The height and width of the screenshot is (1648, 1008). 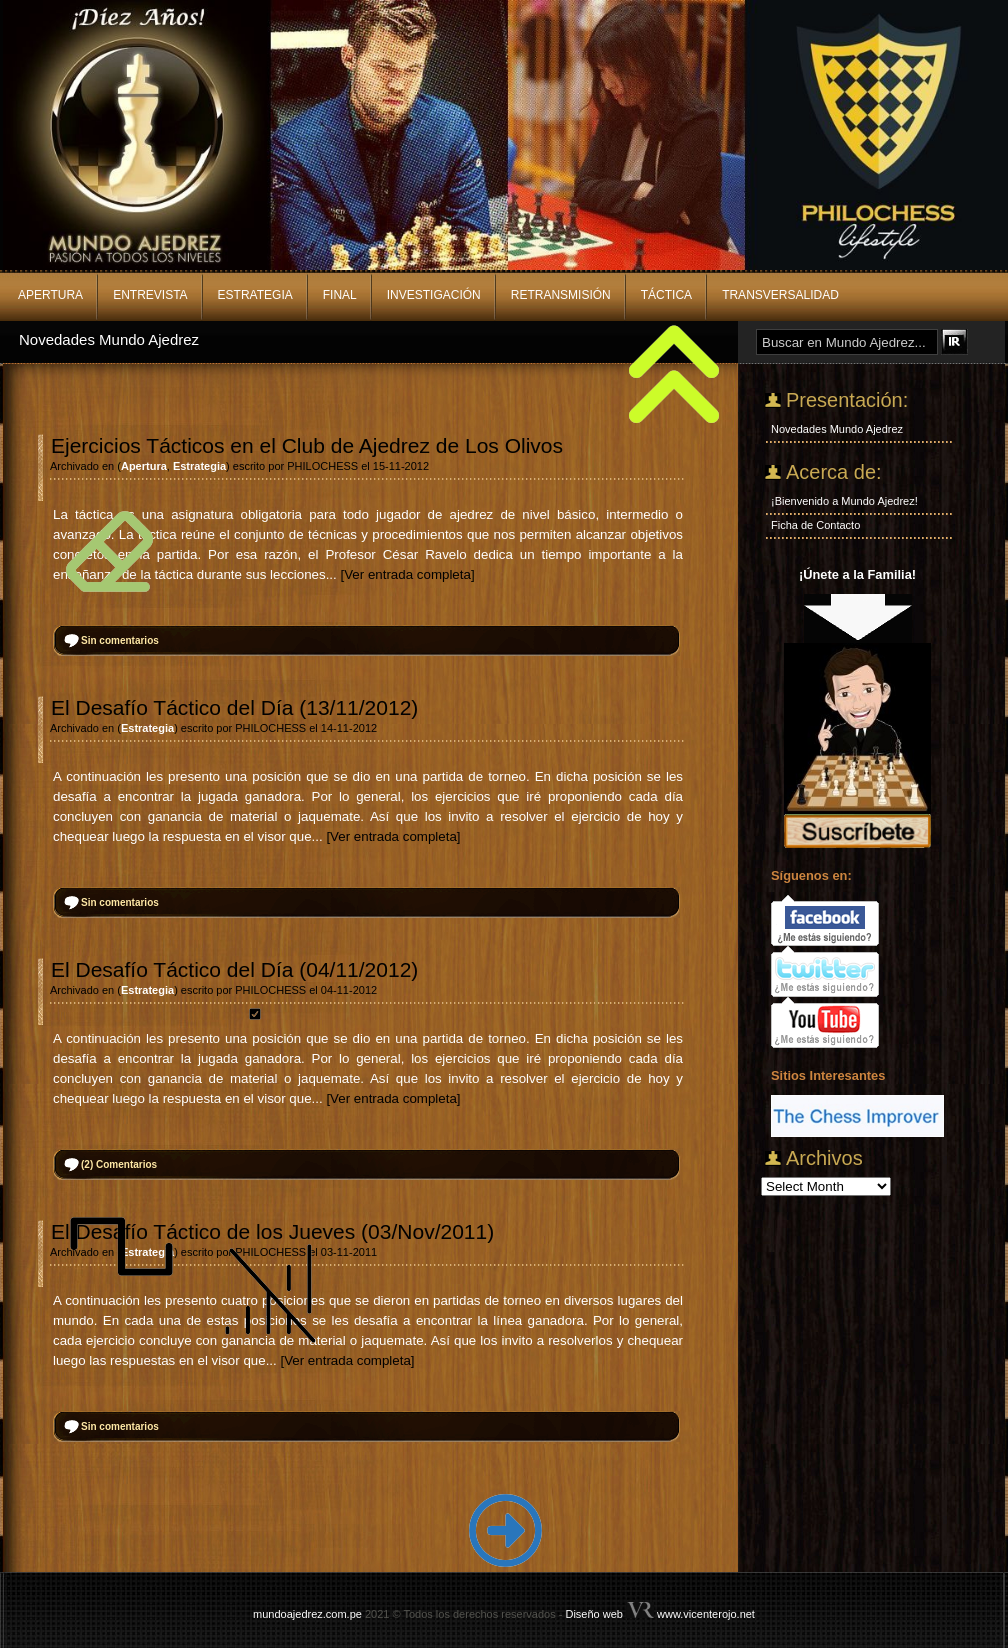 What do you see at coordinates (109, 551) in the screenshot?
I see `erase or clear content` at bounding box center [109, 551].